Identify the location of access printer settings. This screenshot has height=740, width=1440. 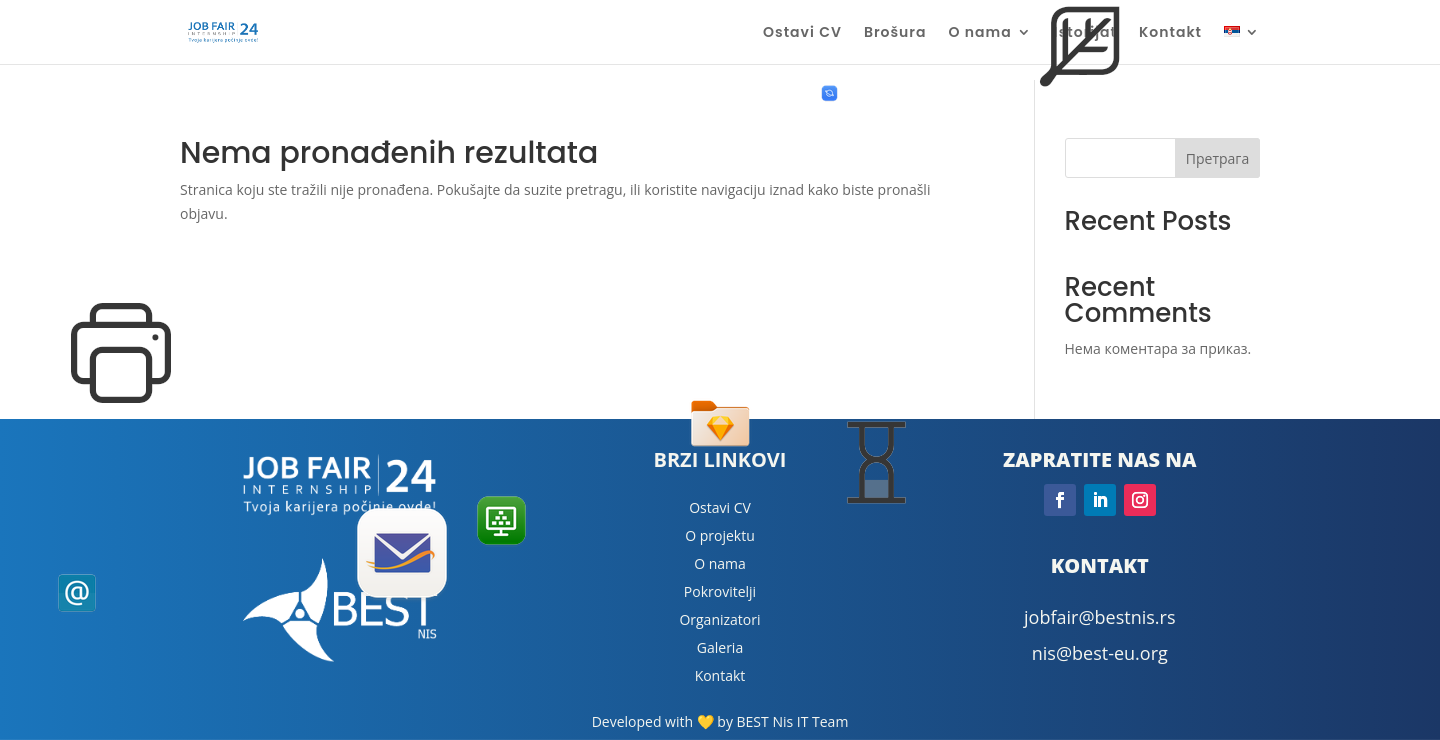
(121, 353).